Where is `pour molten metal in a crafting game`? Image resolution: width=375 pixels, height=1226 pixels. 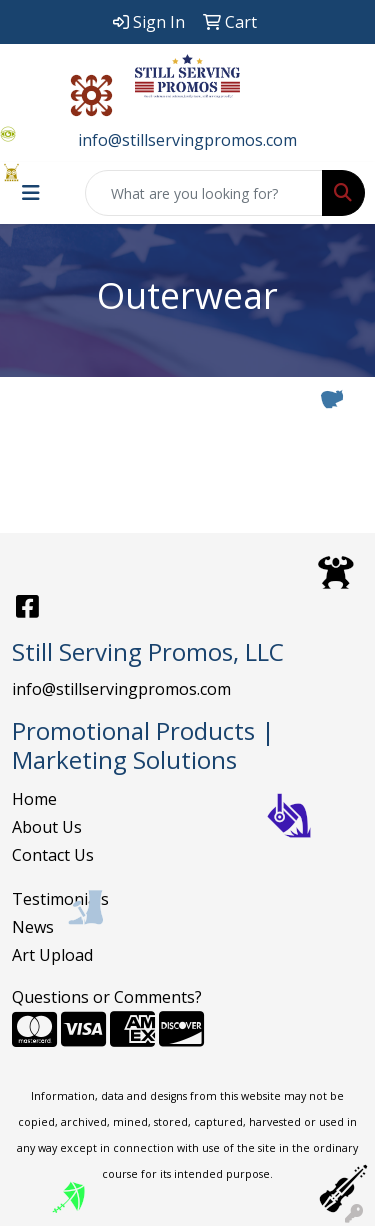 pour molten metal in a crafting game is located at coordinates (288, 815).